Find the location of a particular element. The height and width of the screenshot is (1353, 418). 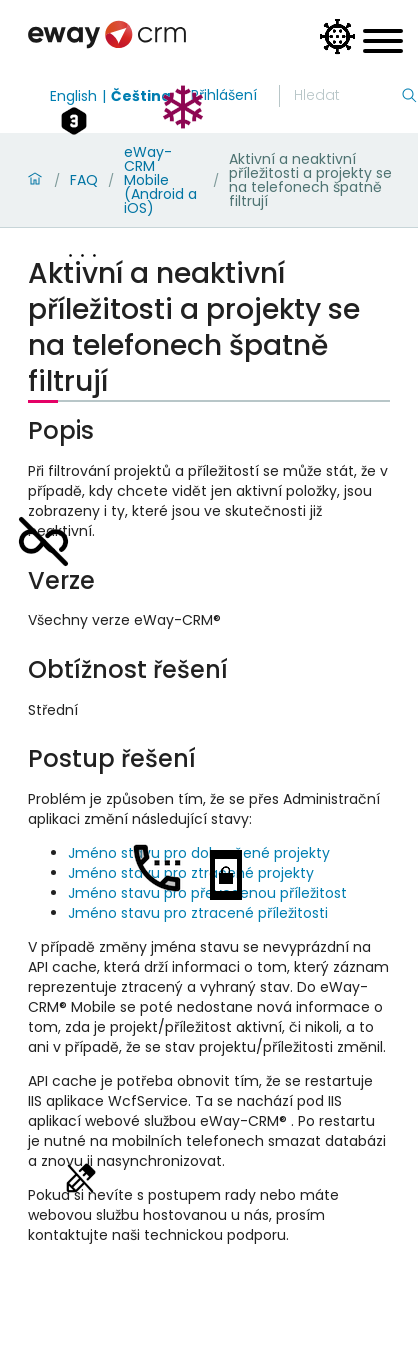

step 3 in a multi-step process is located at coordinates (74, 121).